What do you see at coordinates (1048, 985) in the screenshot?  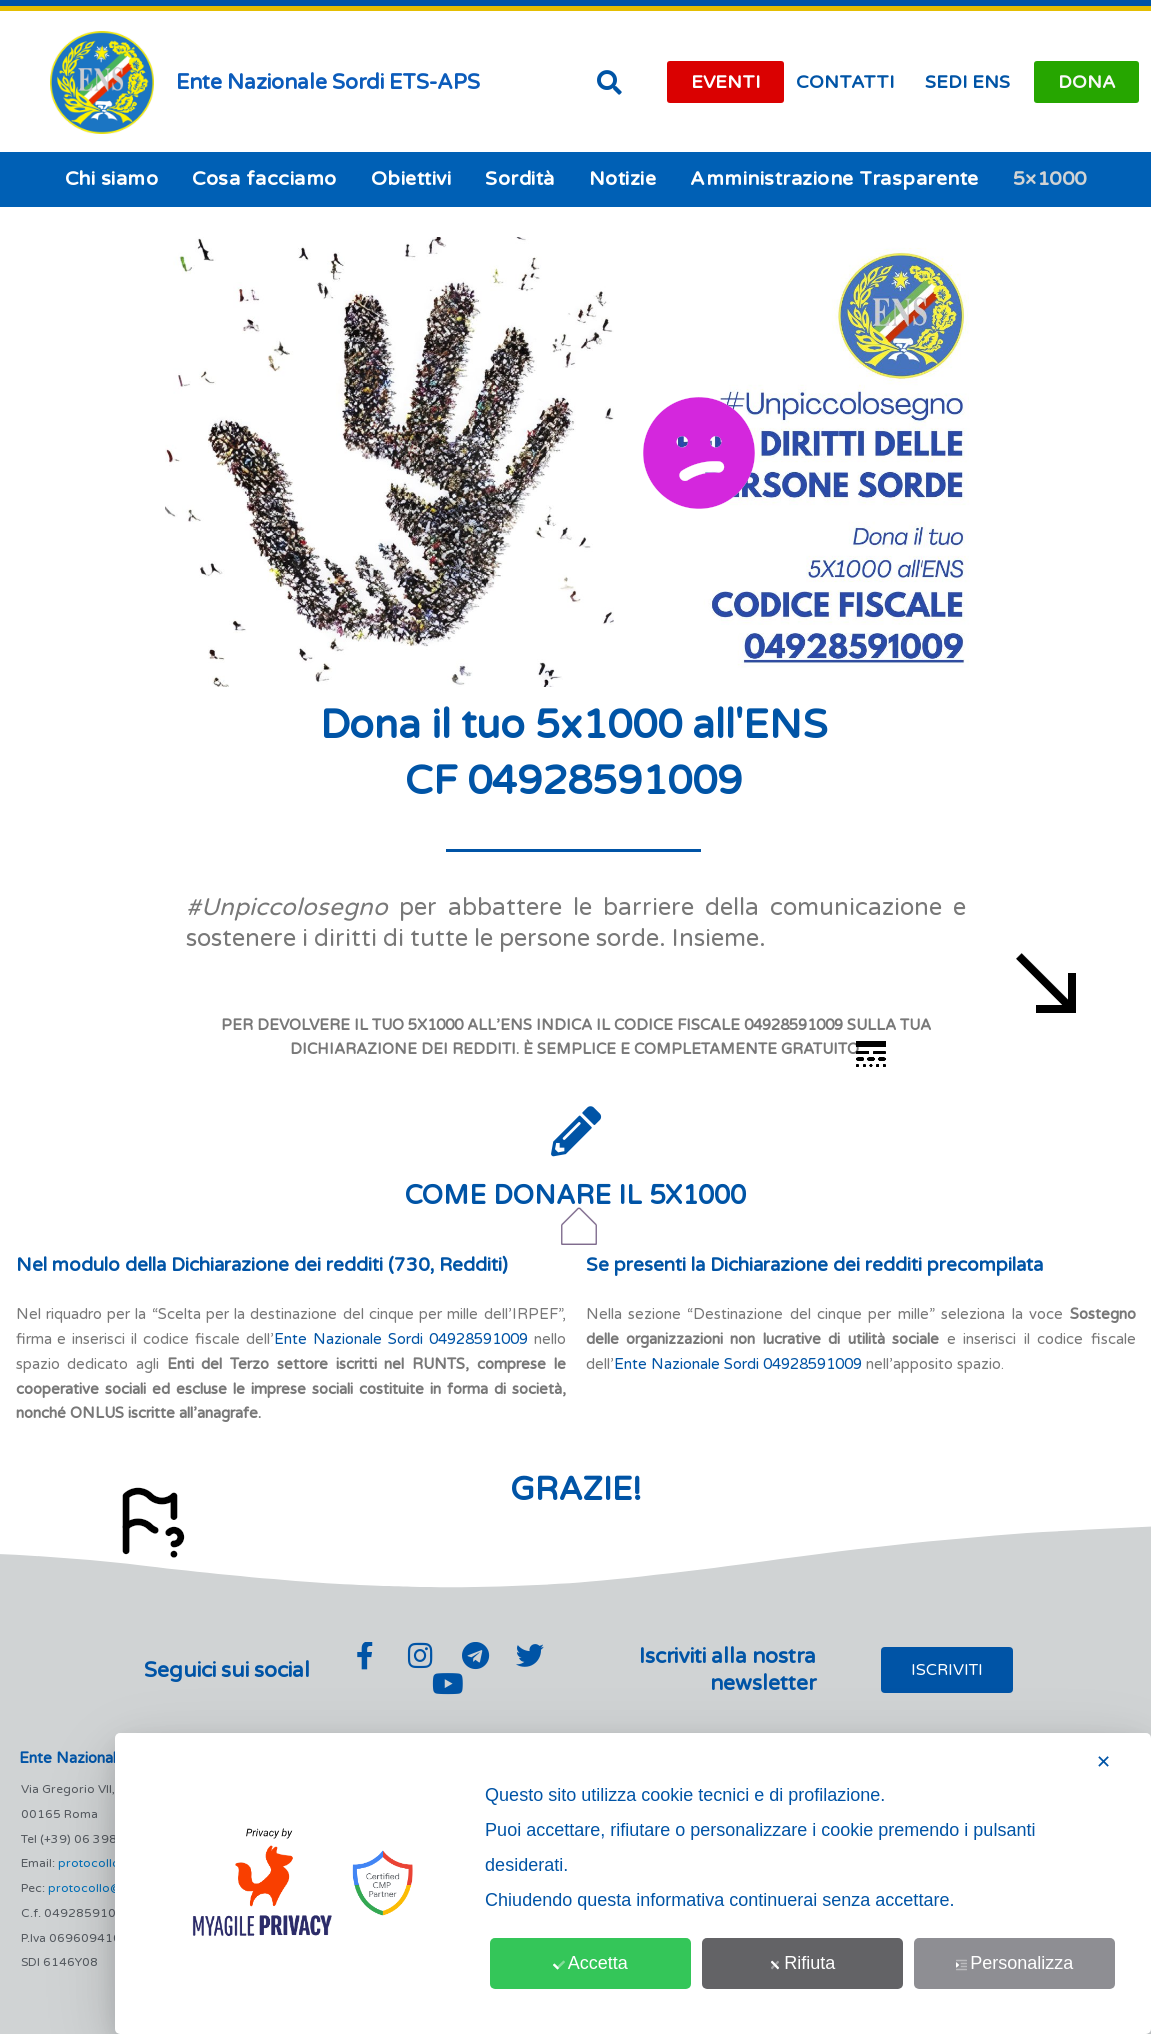 I see `navigate to the bottom-right section` at bounding box center [1048, 985].